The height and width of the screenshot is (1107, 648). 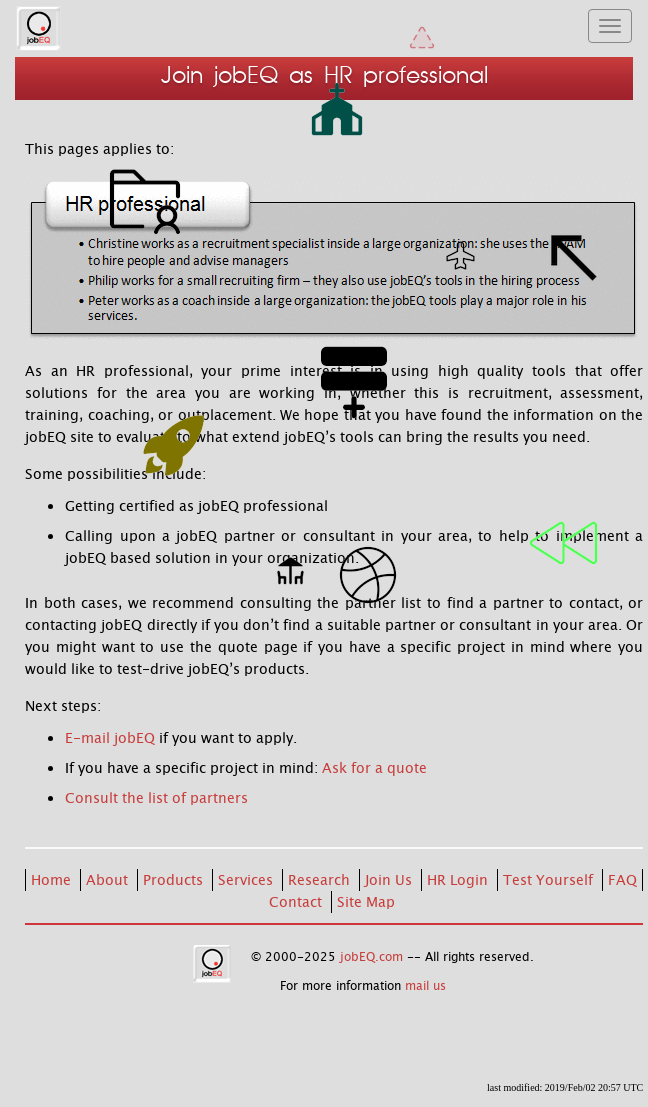 What do you see at coordinates (290, 570) in the screenshot?
I see `access outdoor or patio settings` at bounding box center [290, 570].